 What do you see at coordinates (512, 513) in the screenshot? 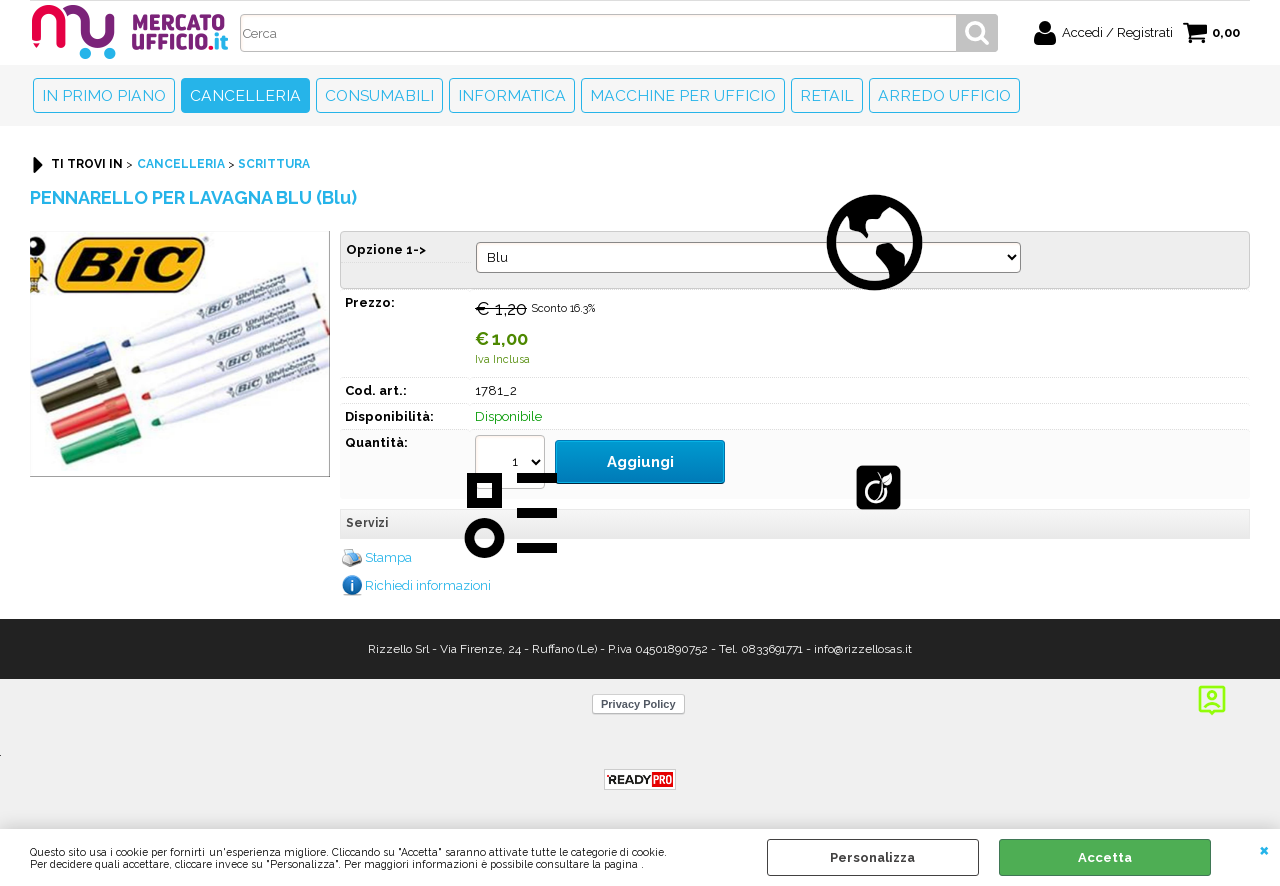
I see `view list with mixed content types` at bounding box center [512, 513].